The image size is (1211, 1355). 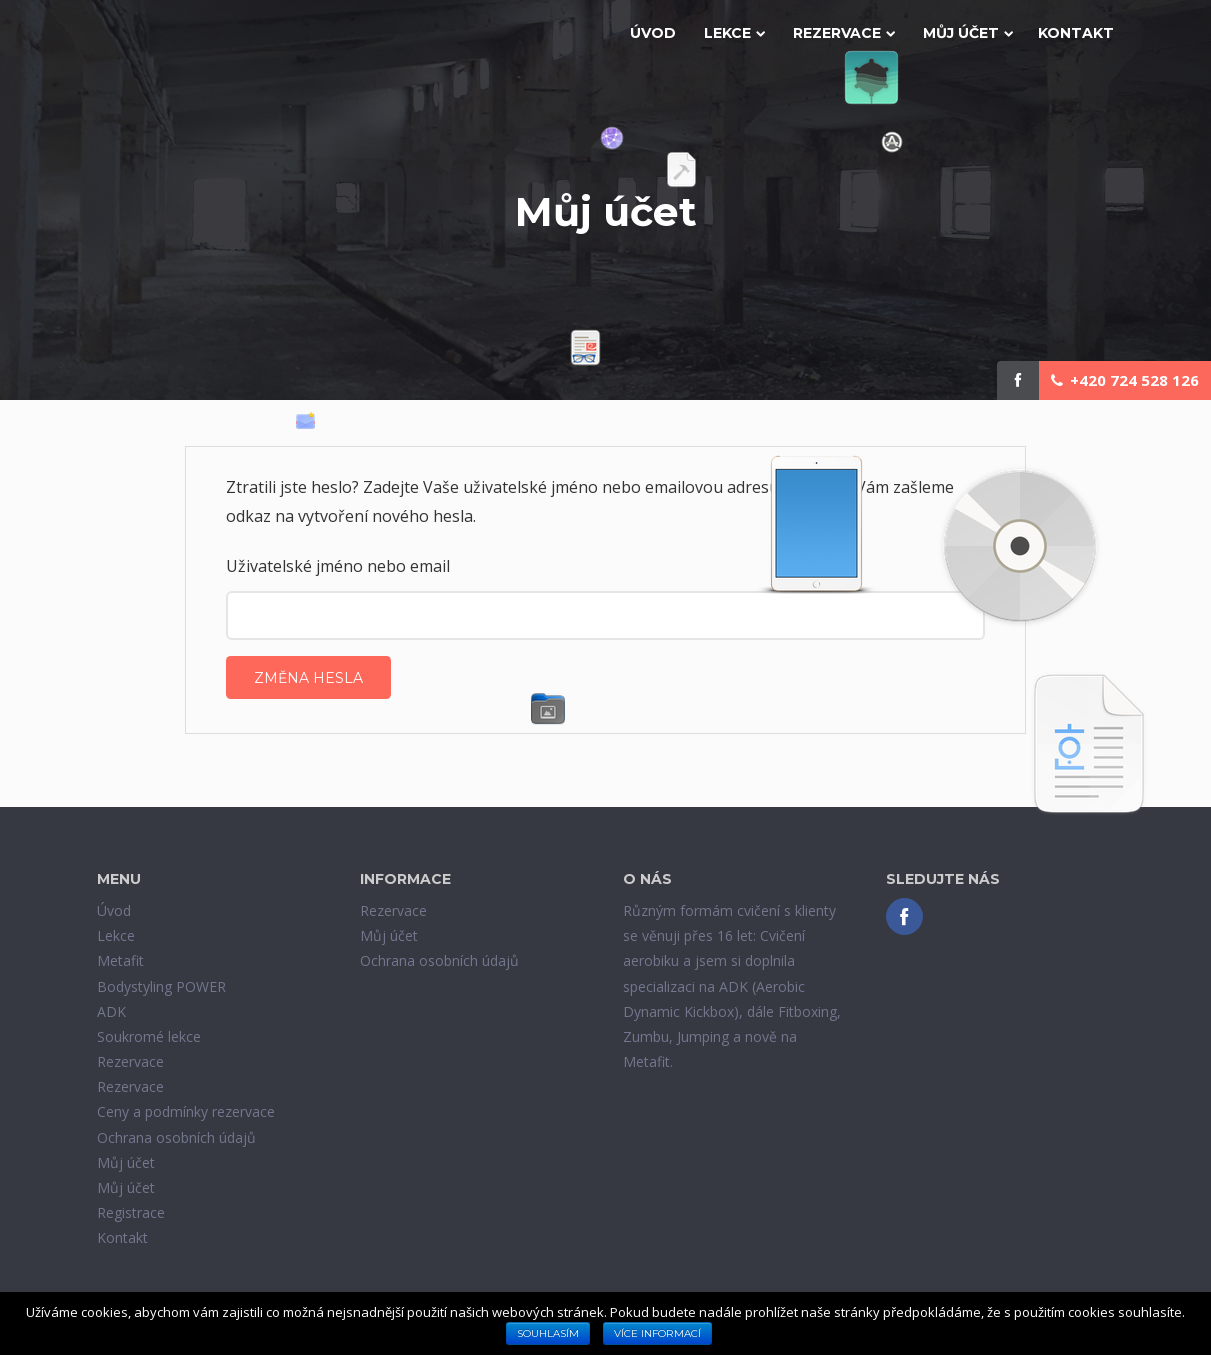 I want to click on launch the minesweeper game, so click(x=871, y=77).